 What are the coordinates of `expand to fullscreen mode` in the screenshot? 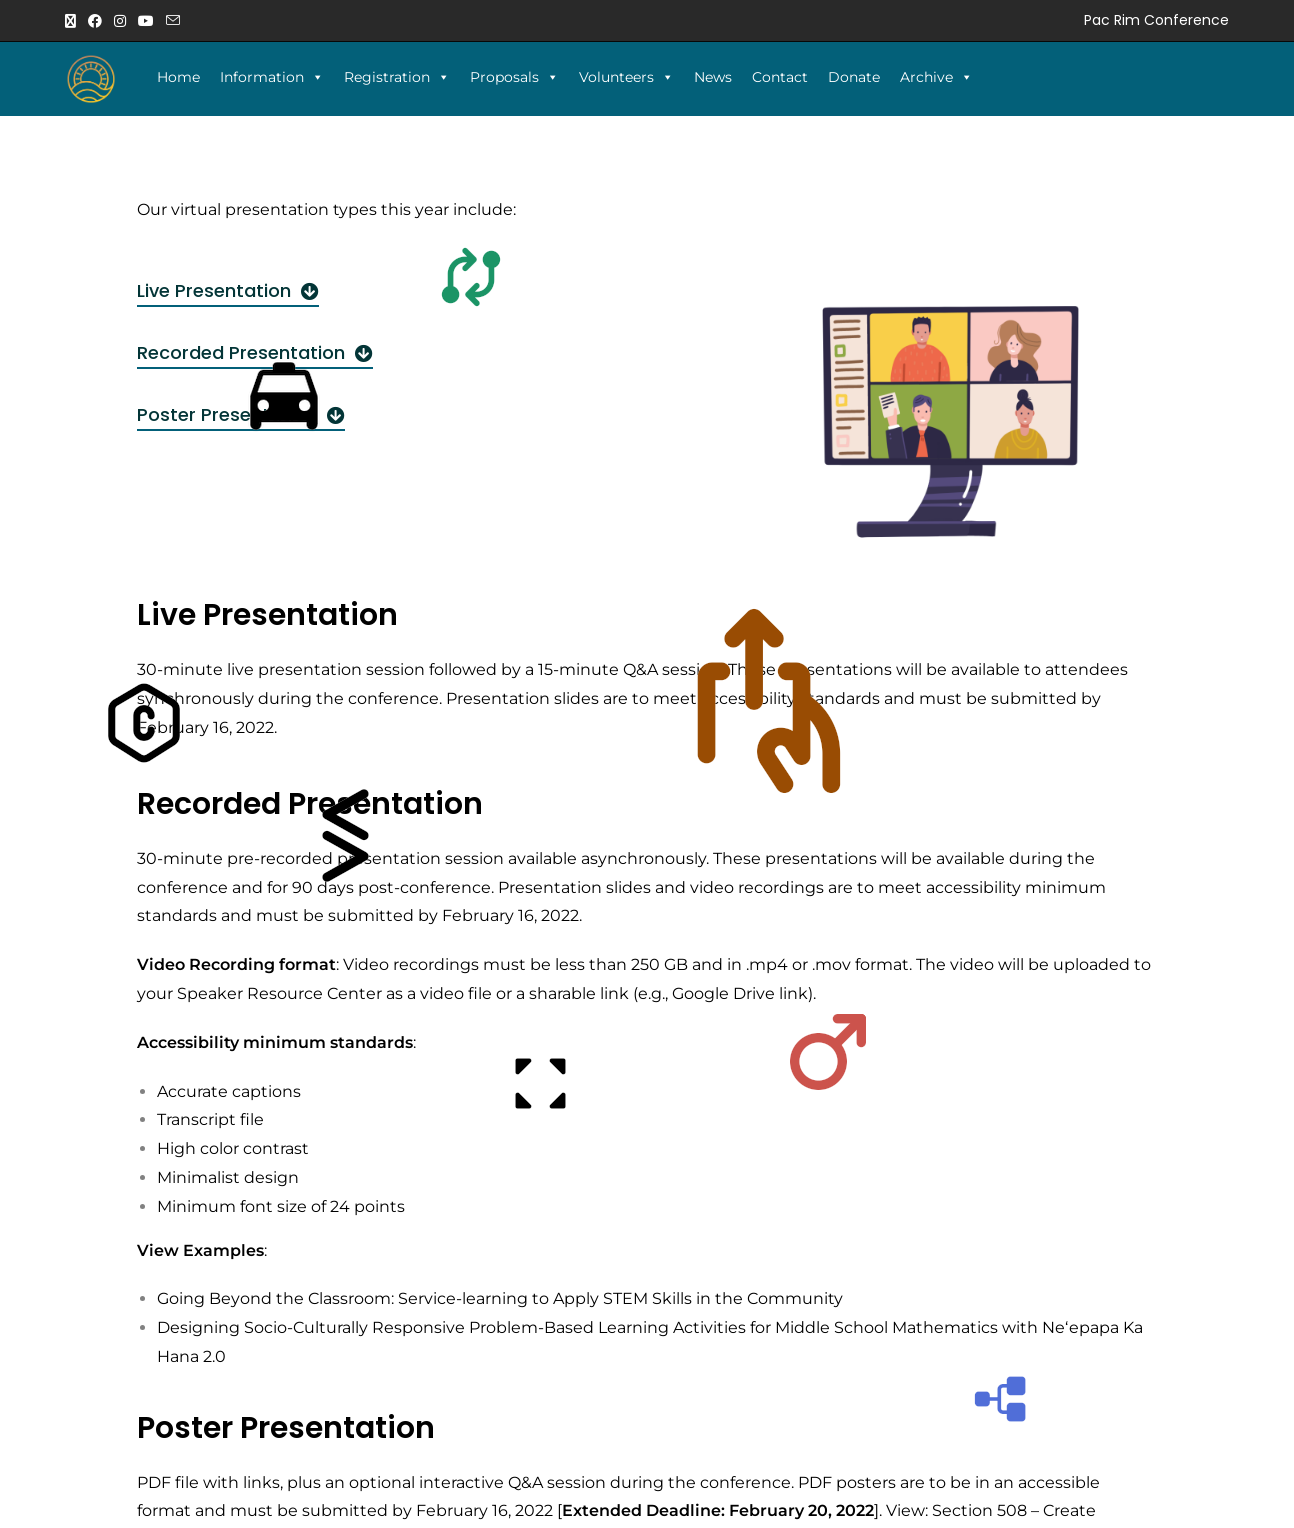 It's located at (540, 1083).